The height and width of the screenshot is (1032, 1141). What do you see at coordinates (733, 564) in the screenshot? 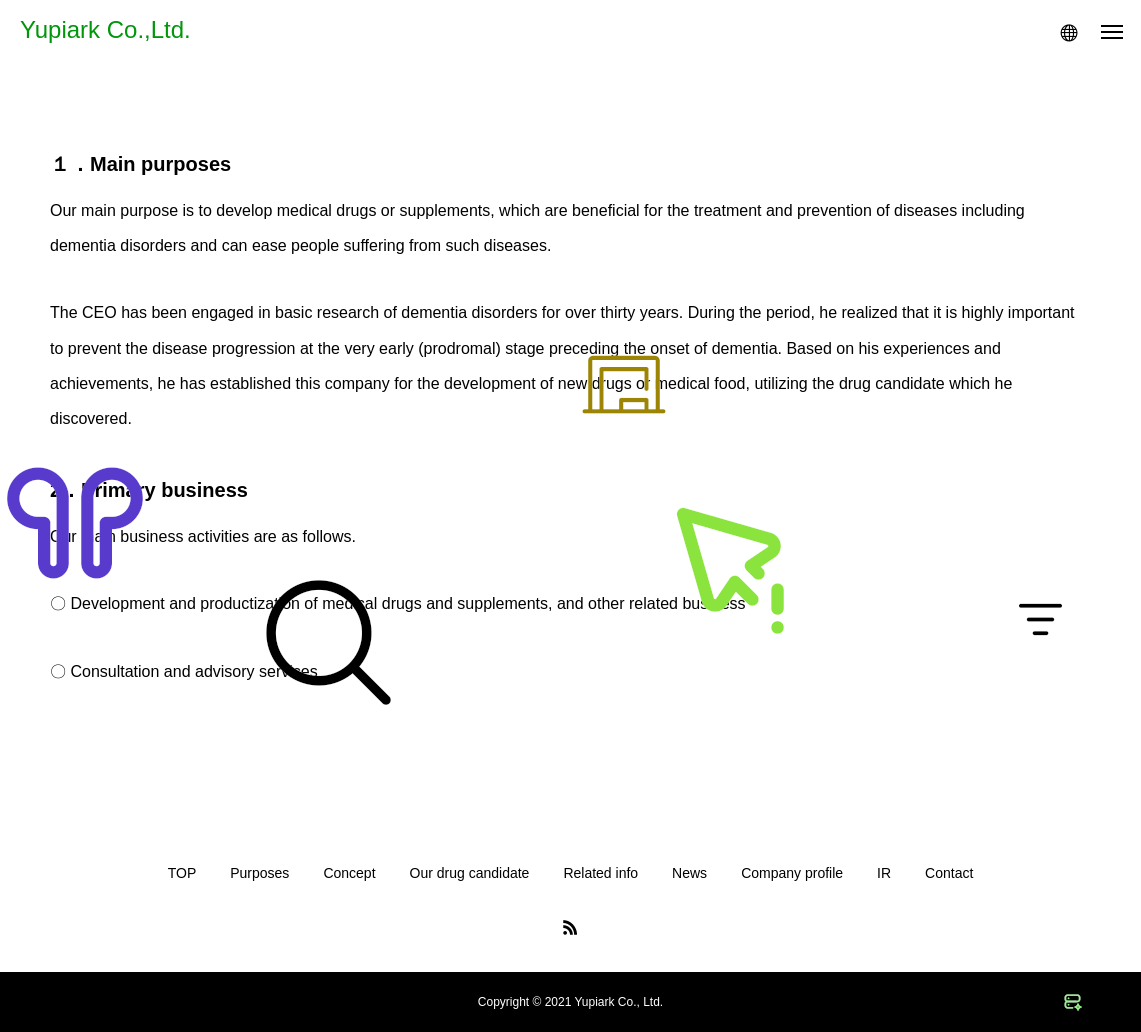
I see `cursor error or interaction warning` at bounding box center [733, 564].